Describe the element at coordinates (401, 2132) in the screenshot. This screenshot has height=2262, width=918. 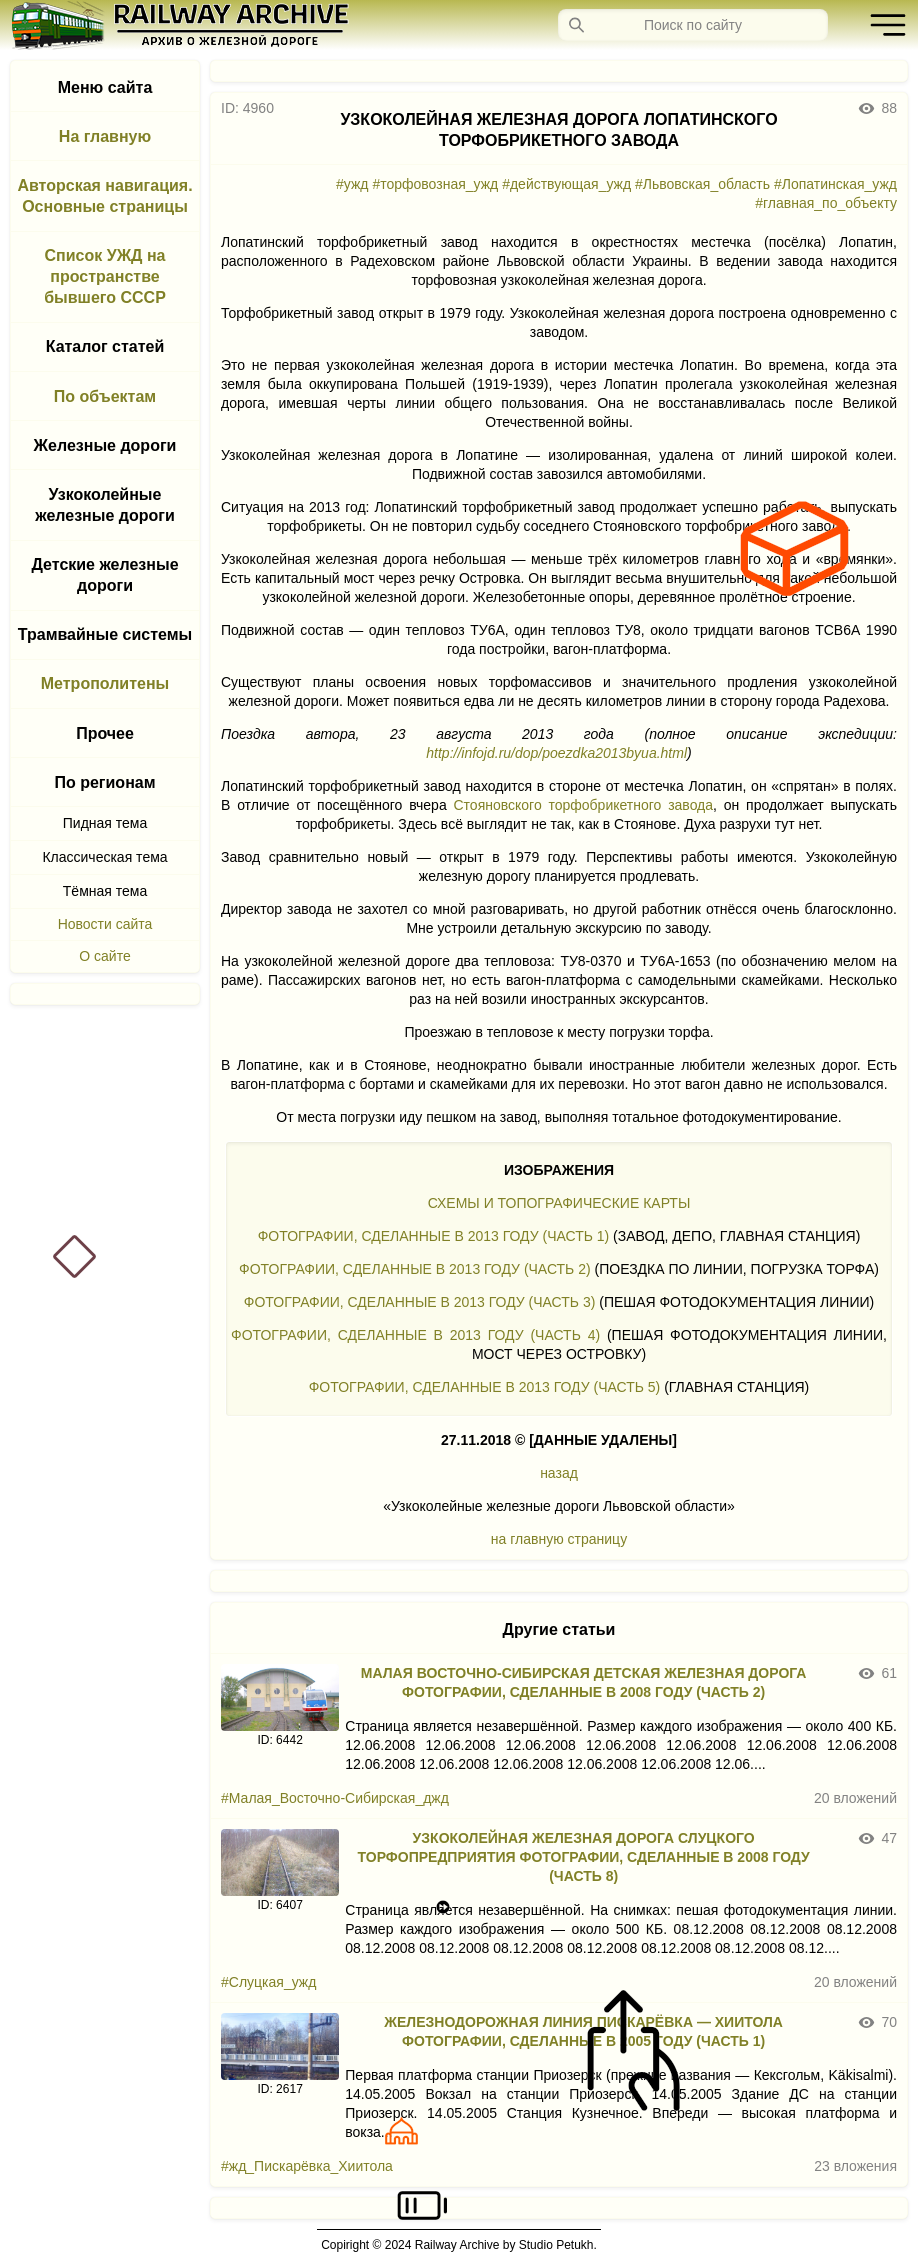
I see `find nearby mosques` at that location.